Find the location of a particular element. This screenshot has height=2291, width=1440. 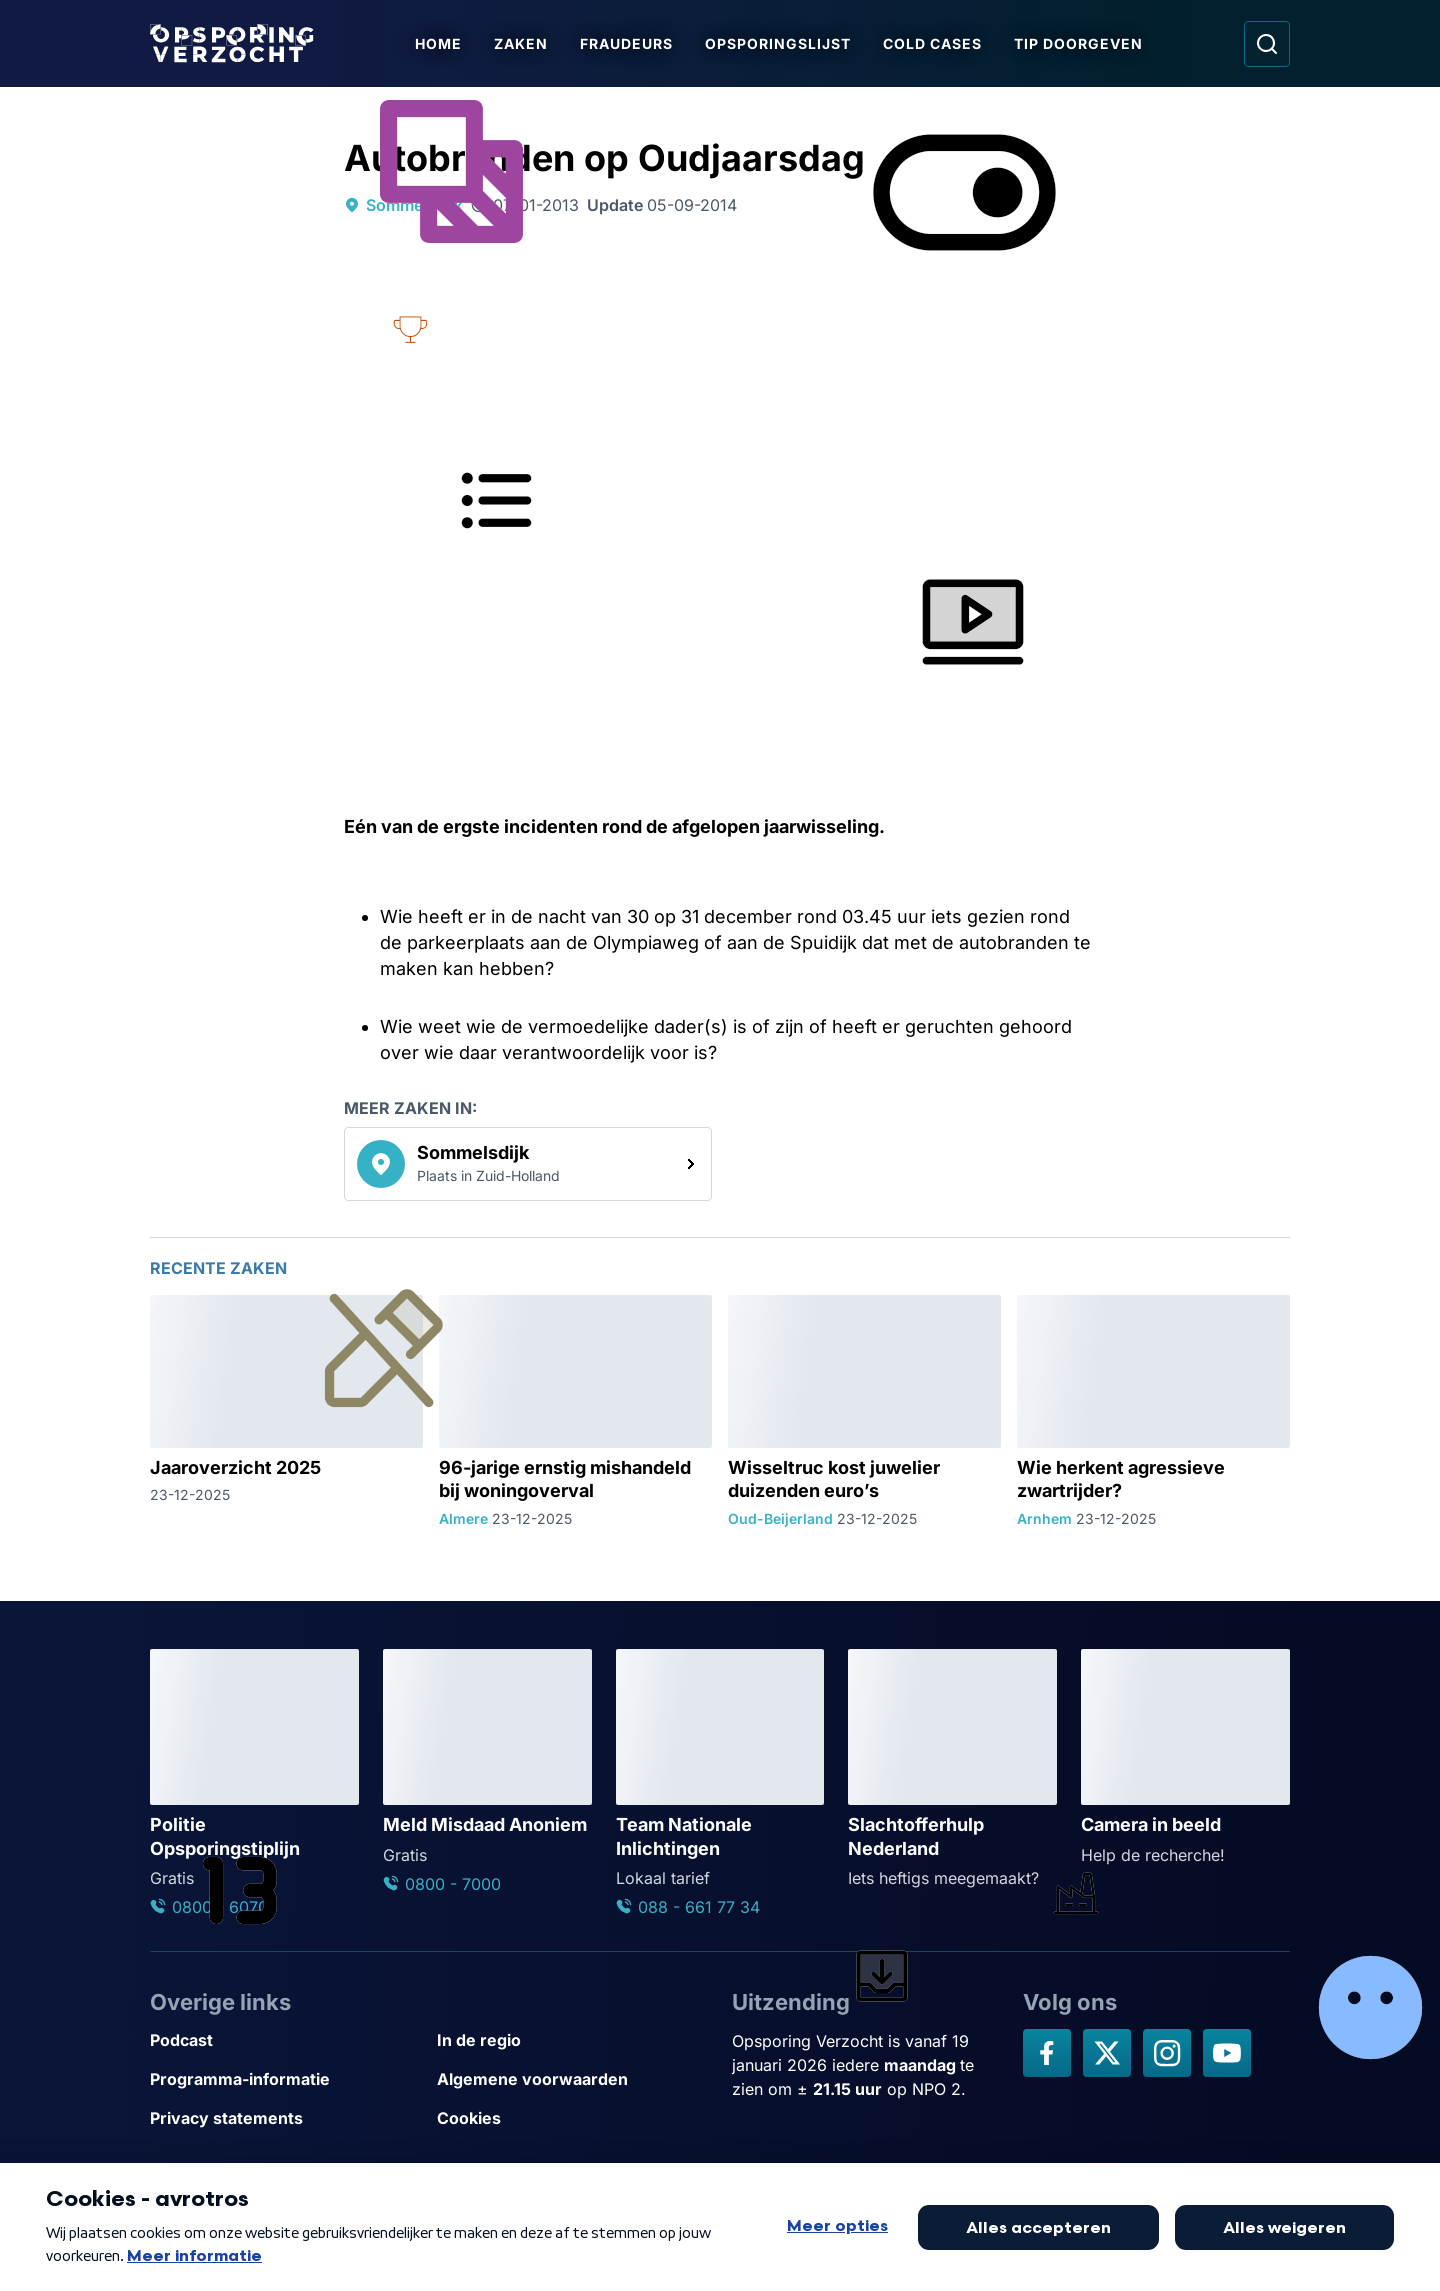

play or watch a video is located at coordinates (973, 622).